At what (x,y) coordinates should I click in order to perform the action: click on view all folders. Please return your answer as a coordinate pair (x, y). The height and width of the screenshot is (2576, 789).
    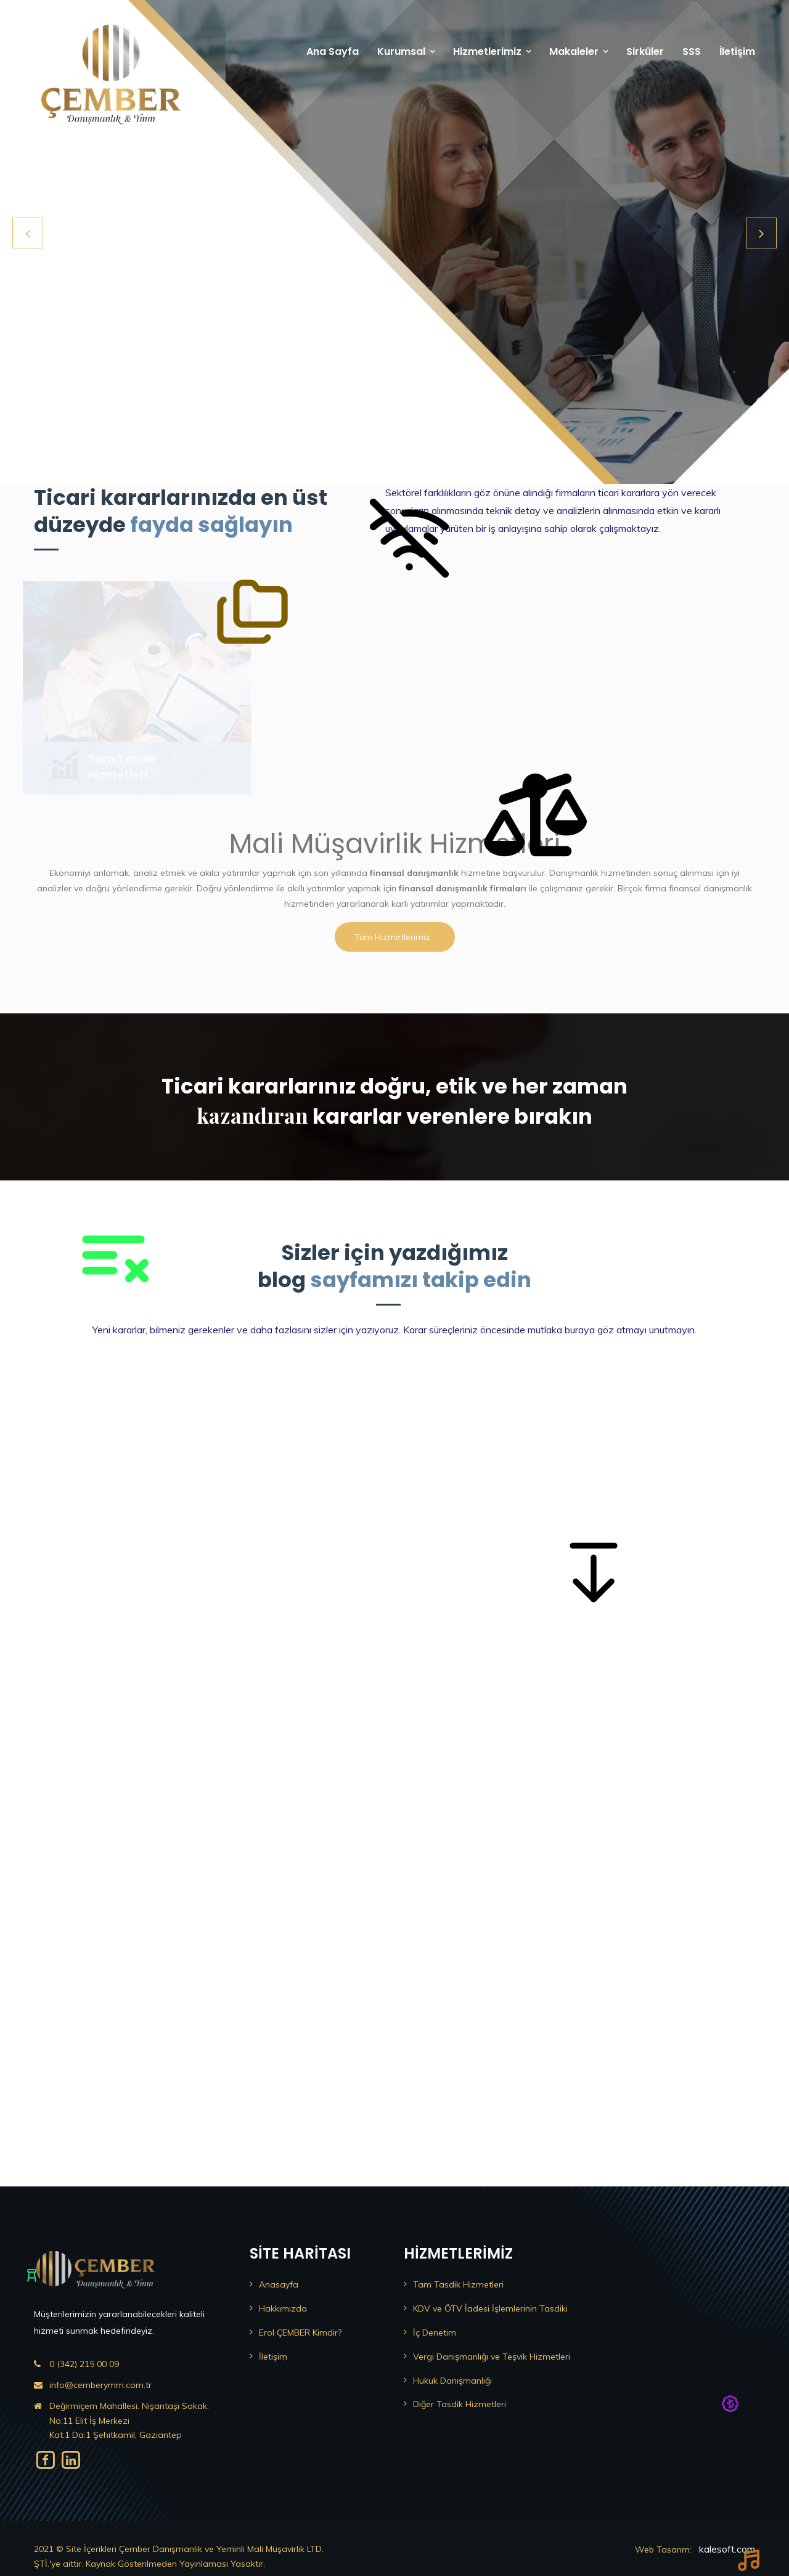
    Looking at the image, I should click on (252, 611).